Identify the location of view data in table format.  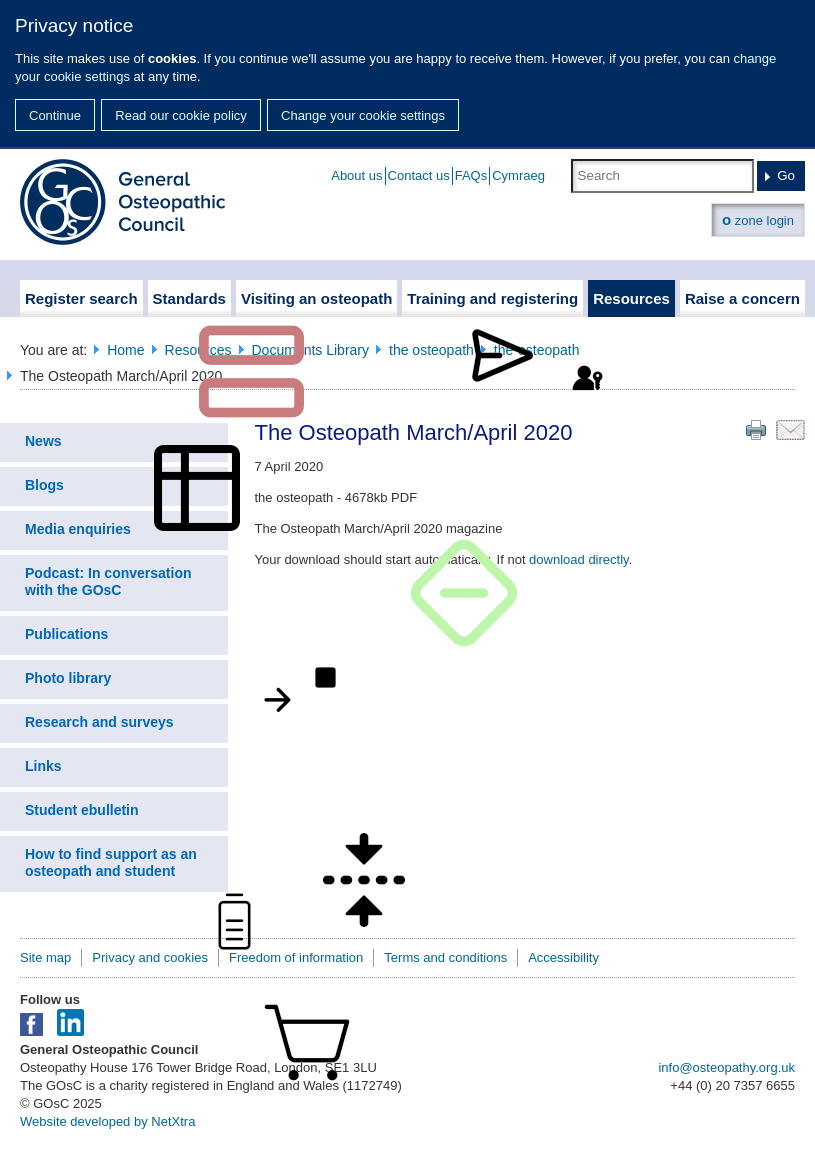
(197, 488).